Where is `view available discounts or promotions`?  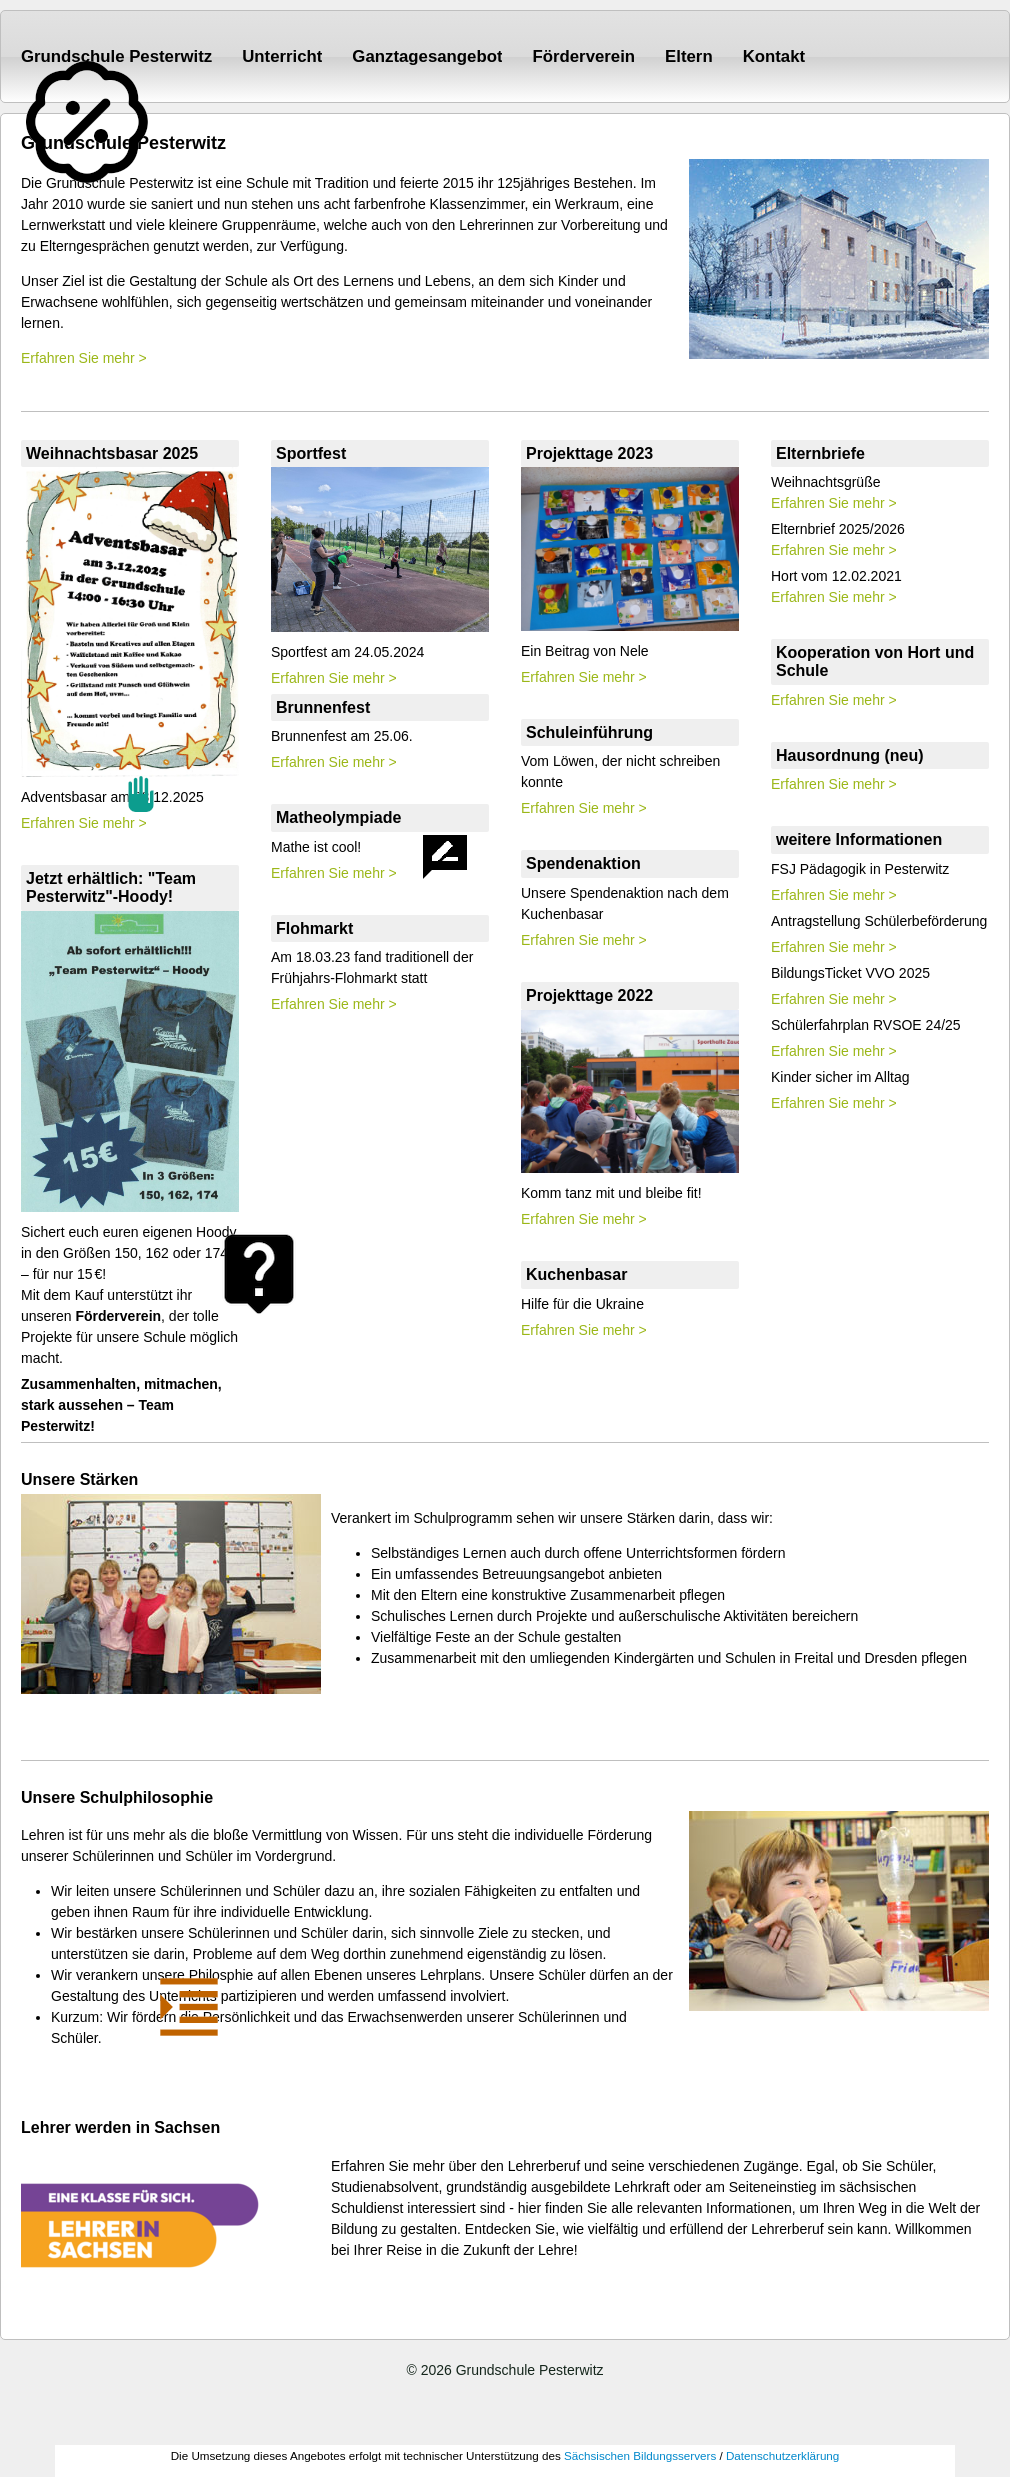 view available discounts or promotions is located at coordinates (87, 122).